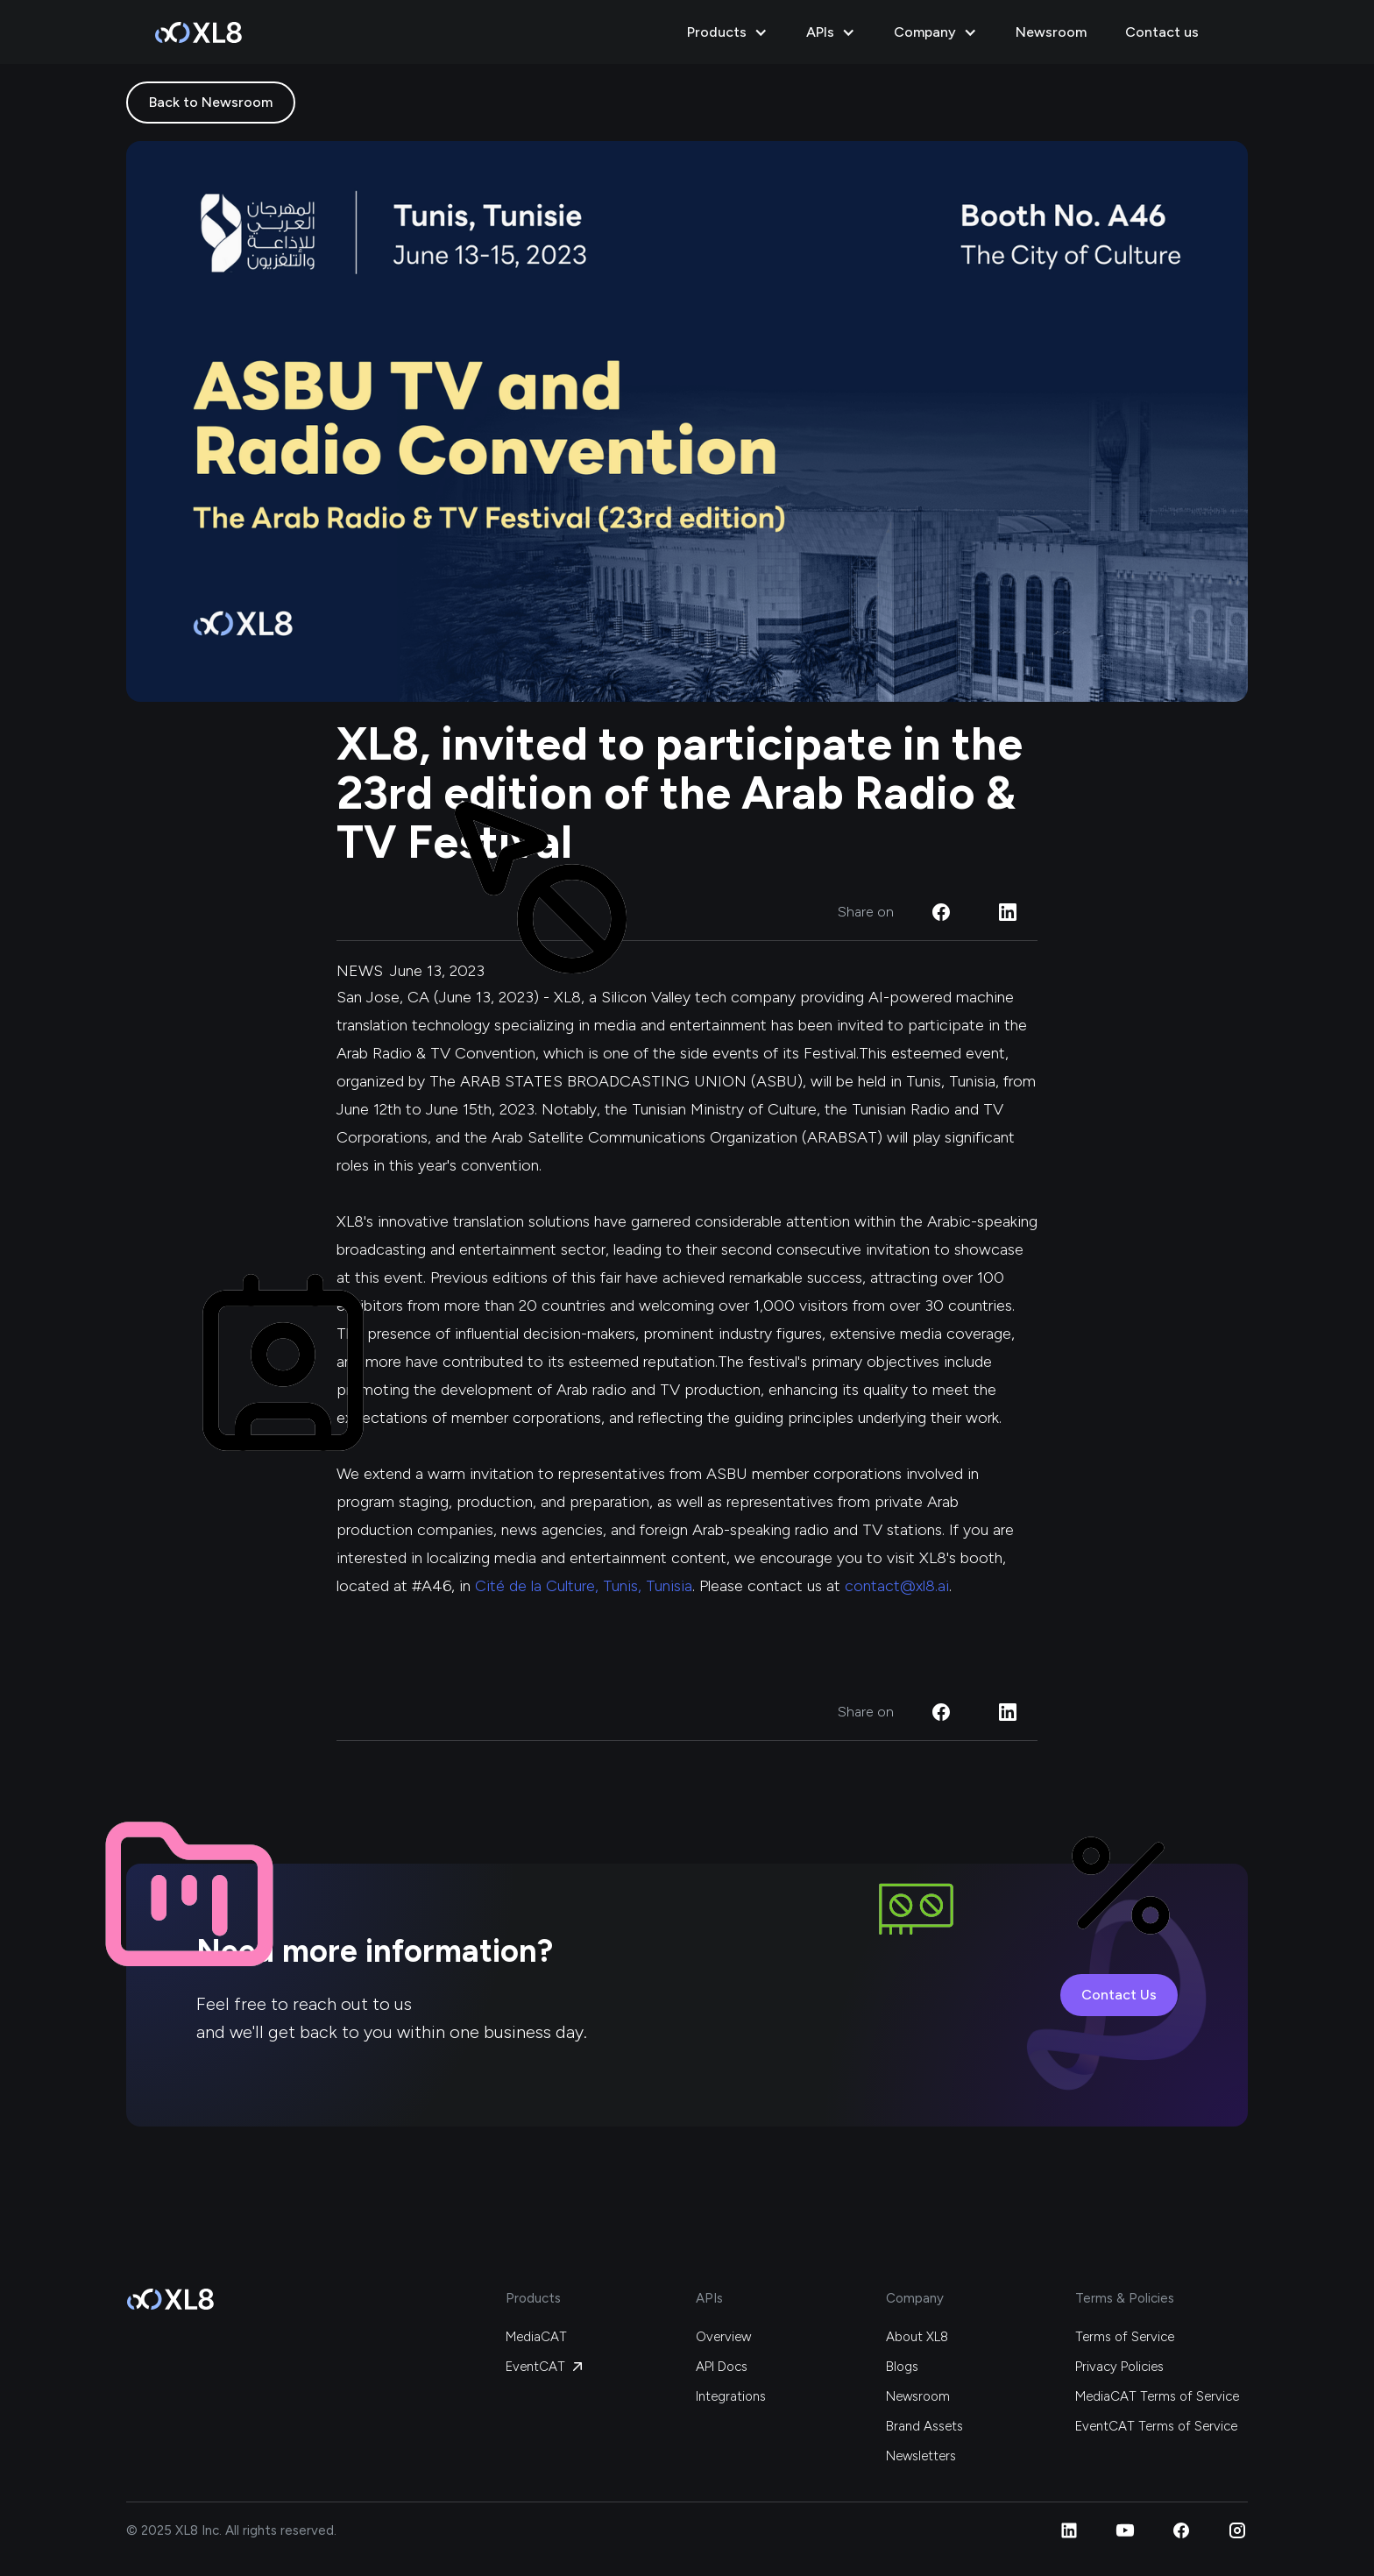  Describe the element at coordinates (916, 1907) in the screenshot. I see `view graphics card or GPU information` at that location.